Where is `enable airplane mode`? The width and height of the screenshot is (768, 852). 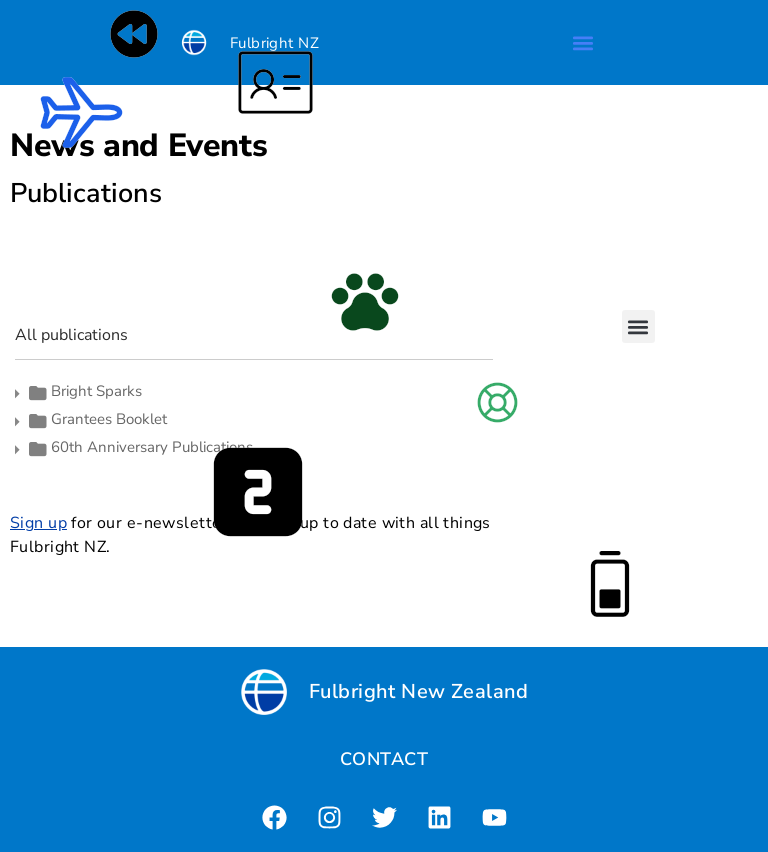 enable airplane mode is located at coordinates (81, 112).